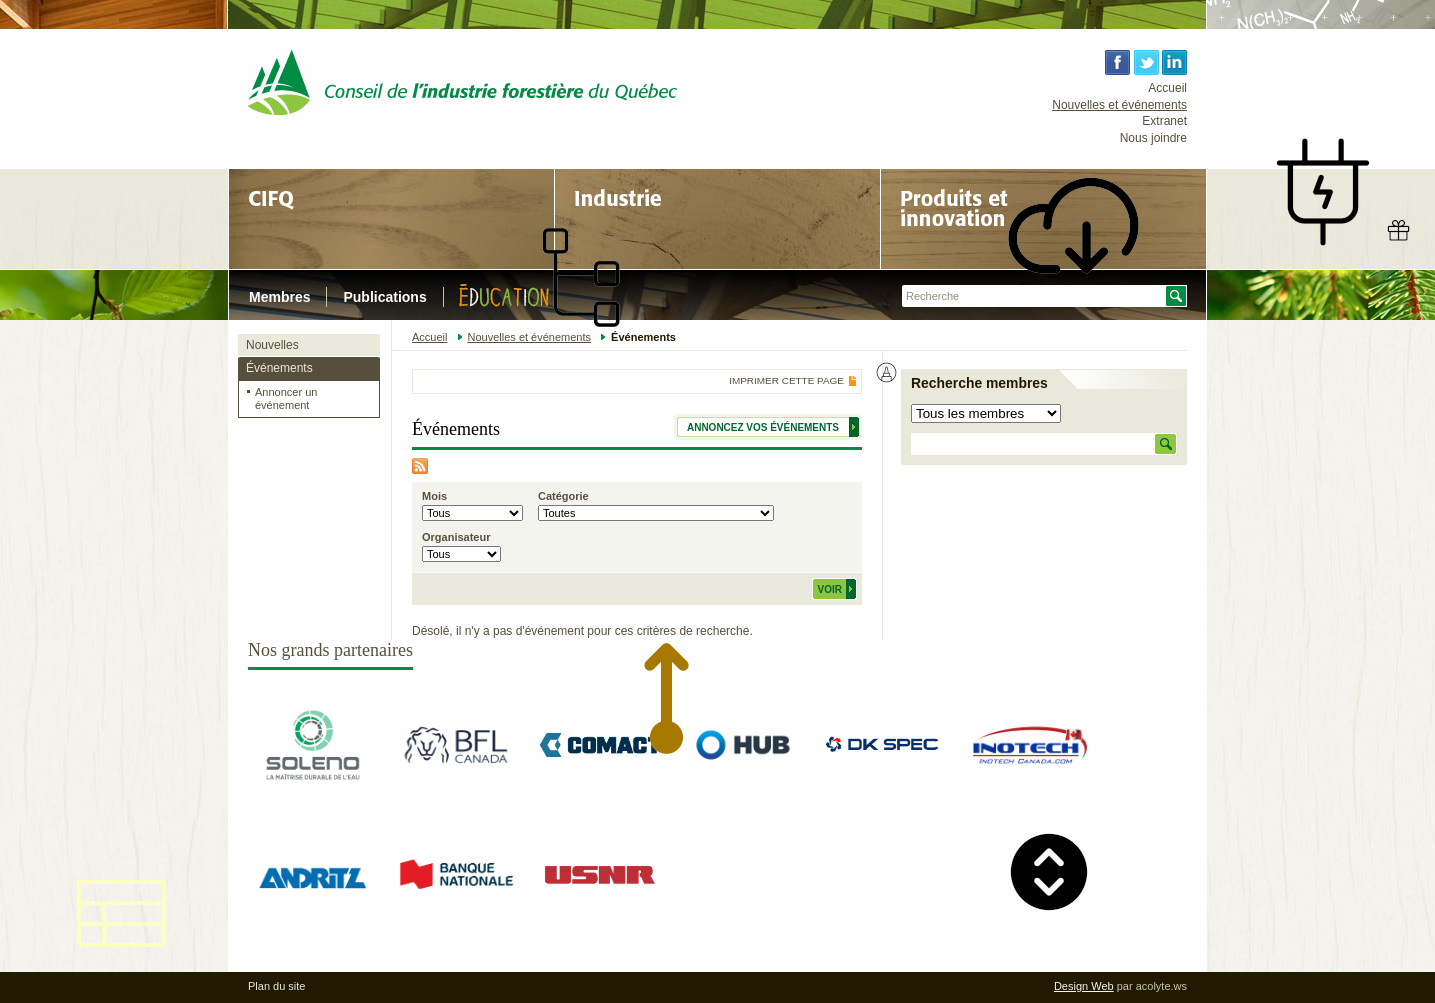  Describe the element at coordinates (577, 277) in the screenshot. I see `view hierarchical folder structure` at that location.